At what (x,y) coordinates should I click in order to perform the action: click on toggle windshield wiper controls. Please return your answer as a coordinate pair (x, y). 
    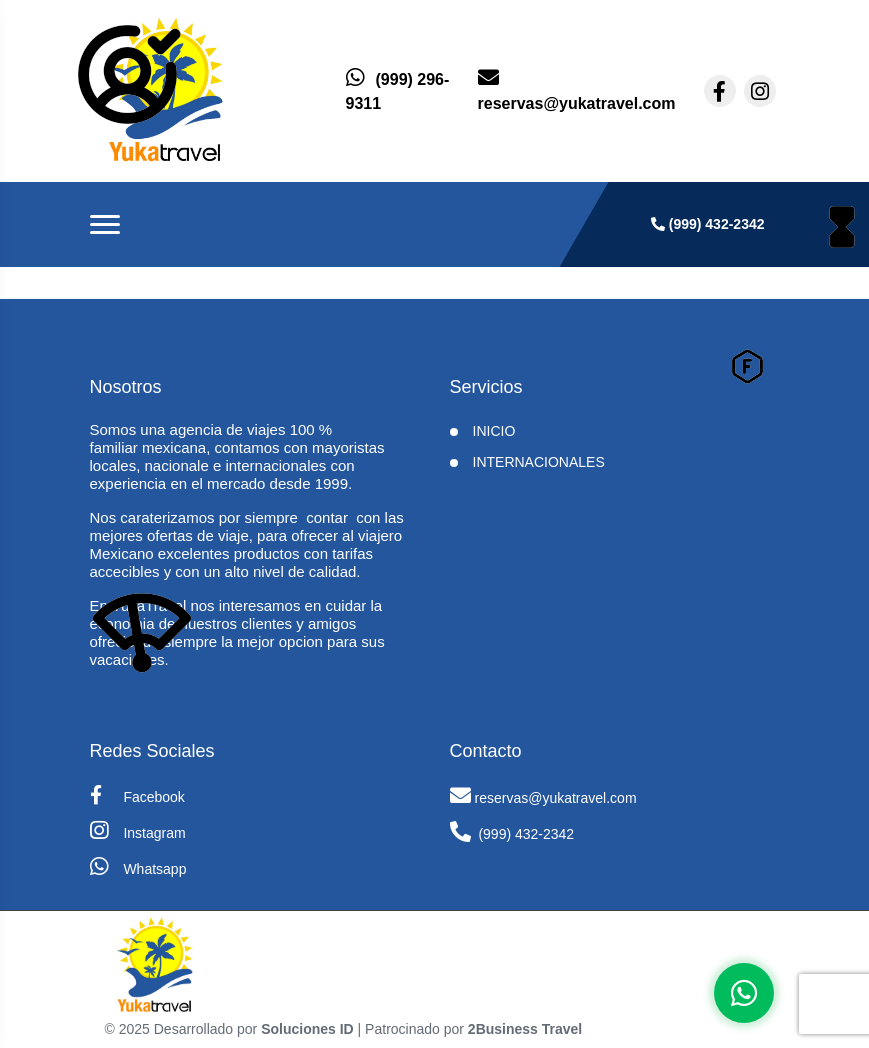
    Looking at the image, I should click on (142, 633).